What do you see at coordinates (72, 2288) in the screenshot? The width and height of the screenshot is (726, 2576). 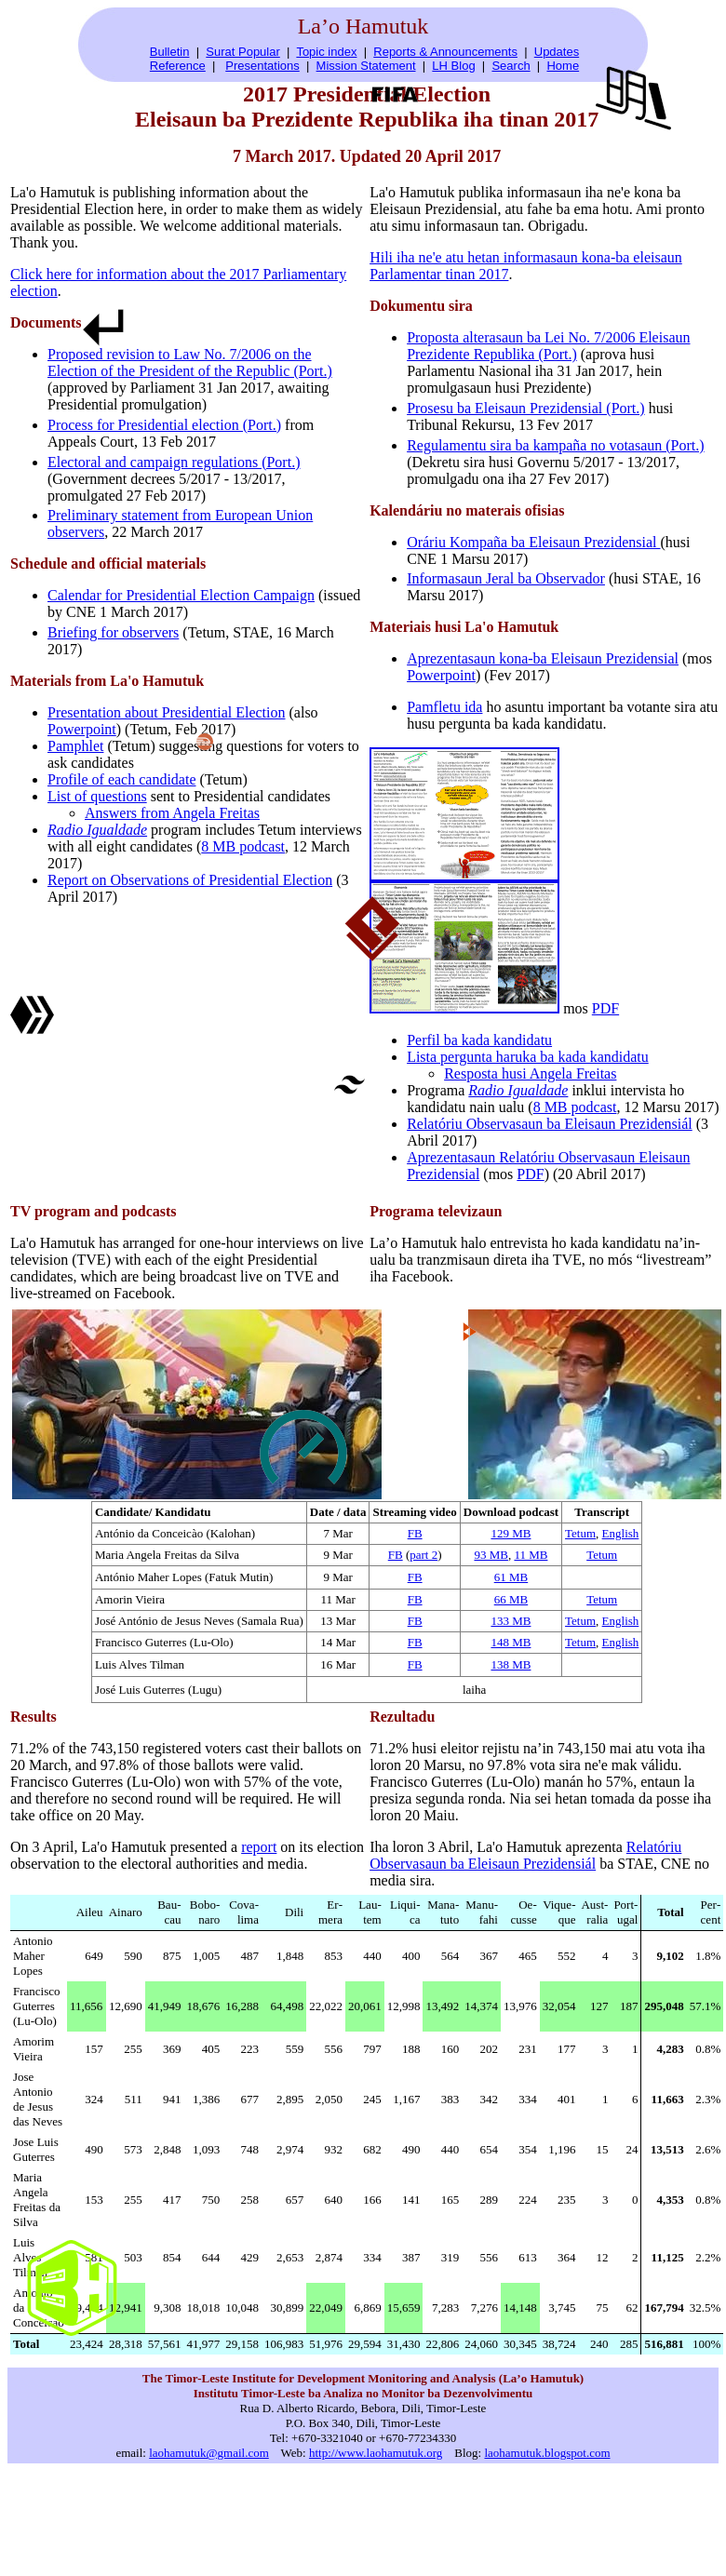 I see `visit bisecthosting website` at bounding box center [72, 2288].